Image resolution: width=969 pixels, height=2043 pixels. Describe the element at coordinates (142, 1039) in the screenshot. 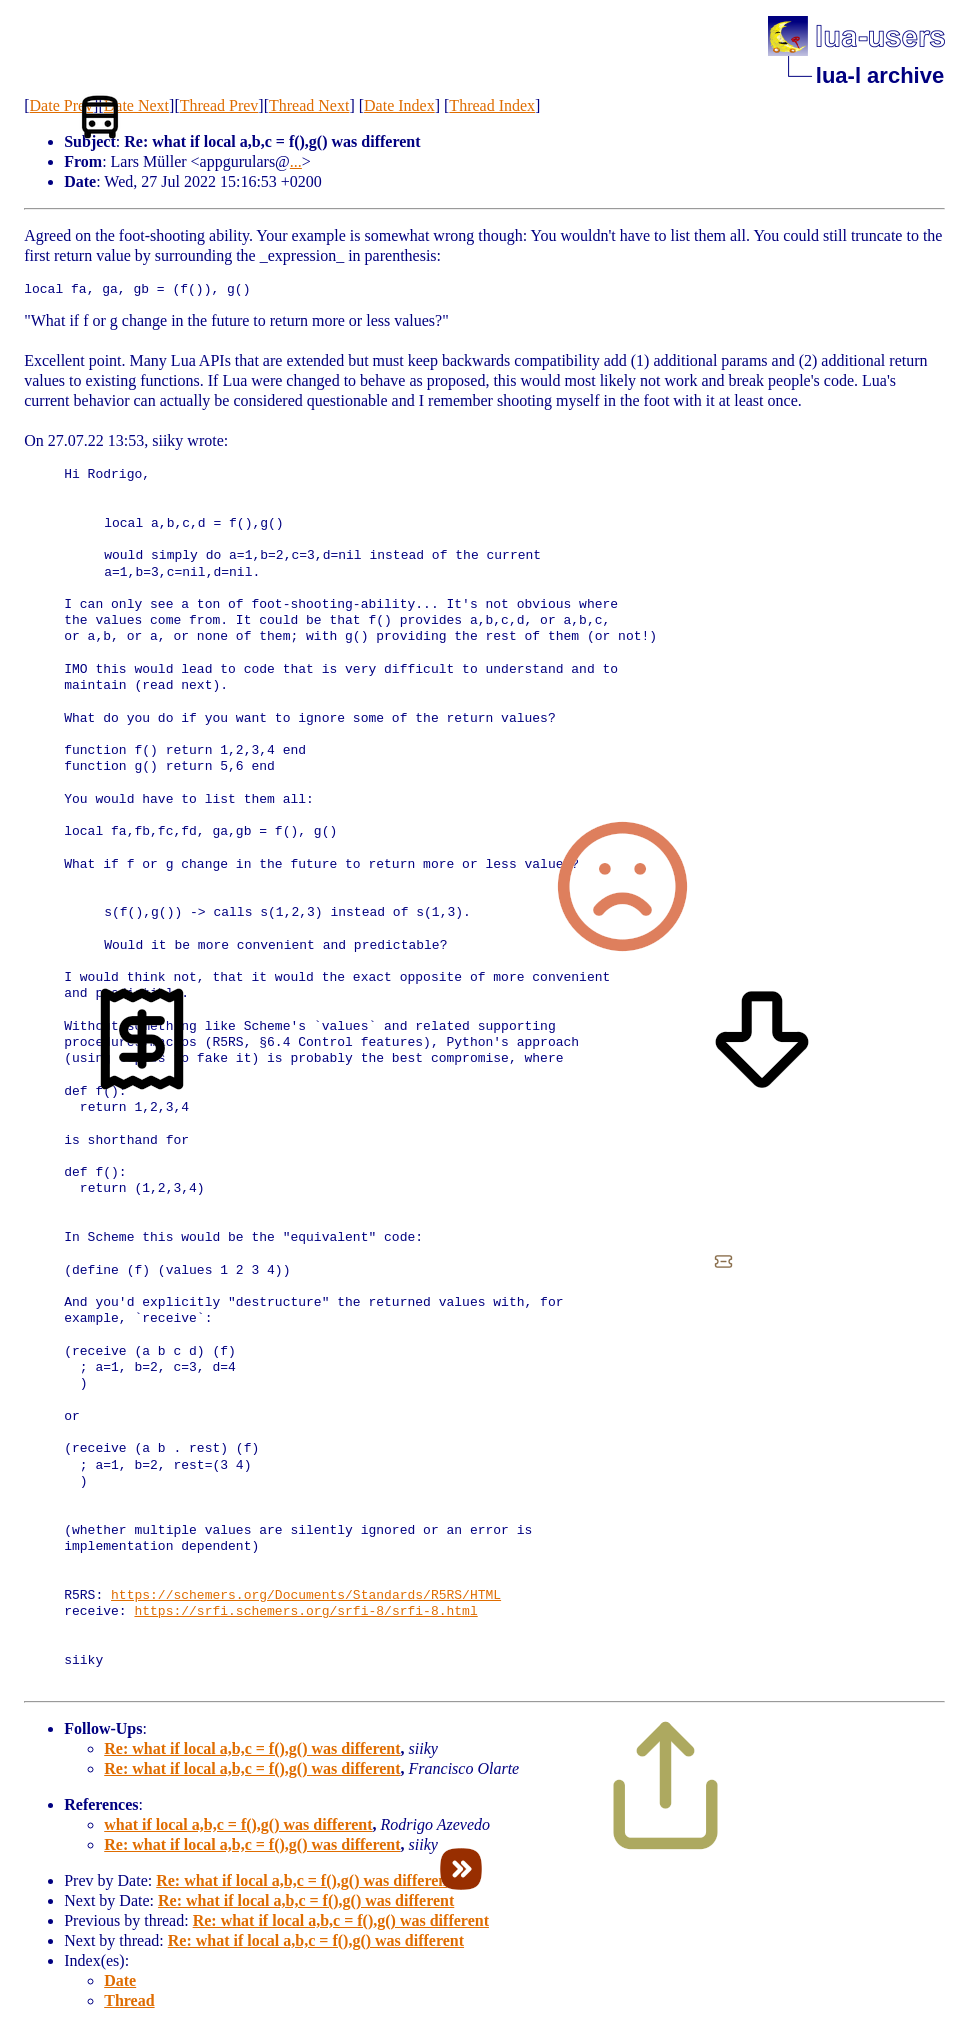

I see `view purchase receipt or transaction history` at that location.